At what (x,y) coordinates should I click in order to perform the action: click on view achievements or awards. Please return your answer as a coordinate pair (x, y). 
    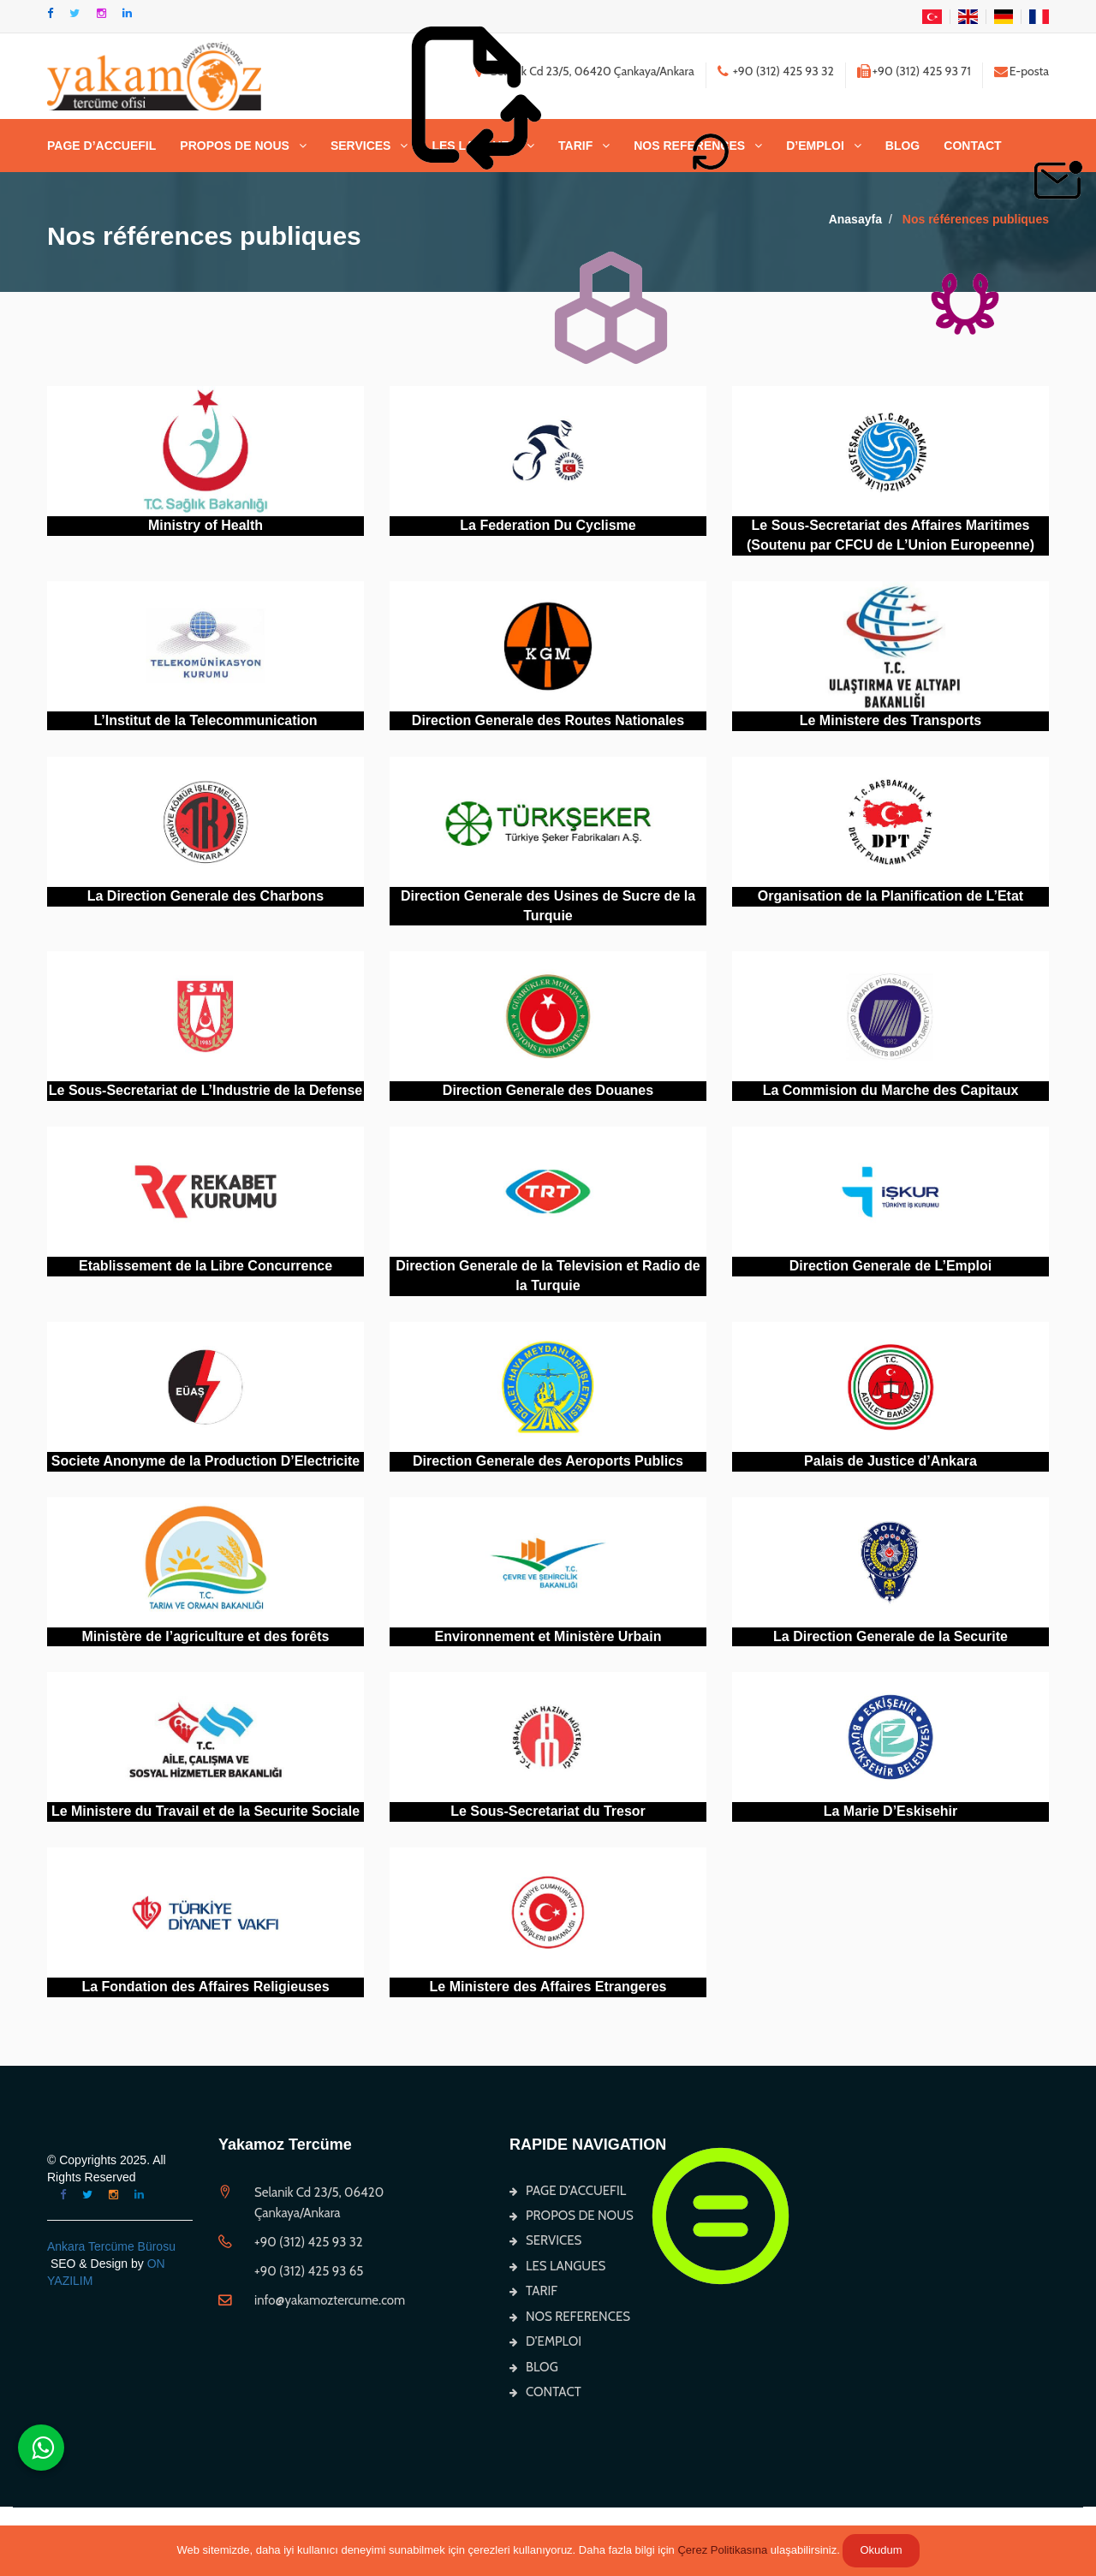
    Looking at the image, I should click on (965, 304).